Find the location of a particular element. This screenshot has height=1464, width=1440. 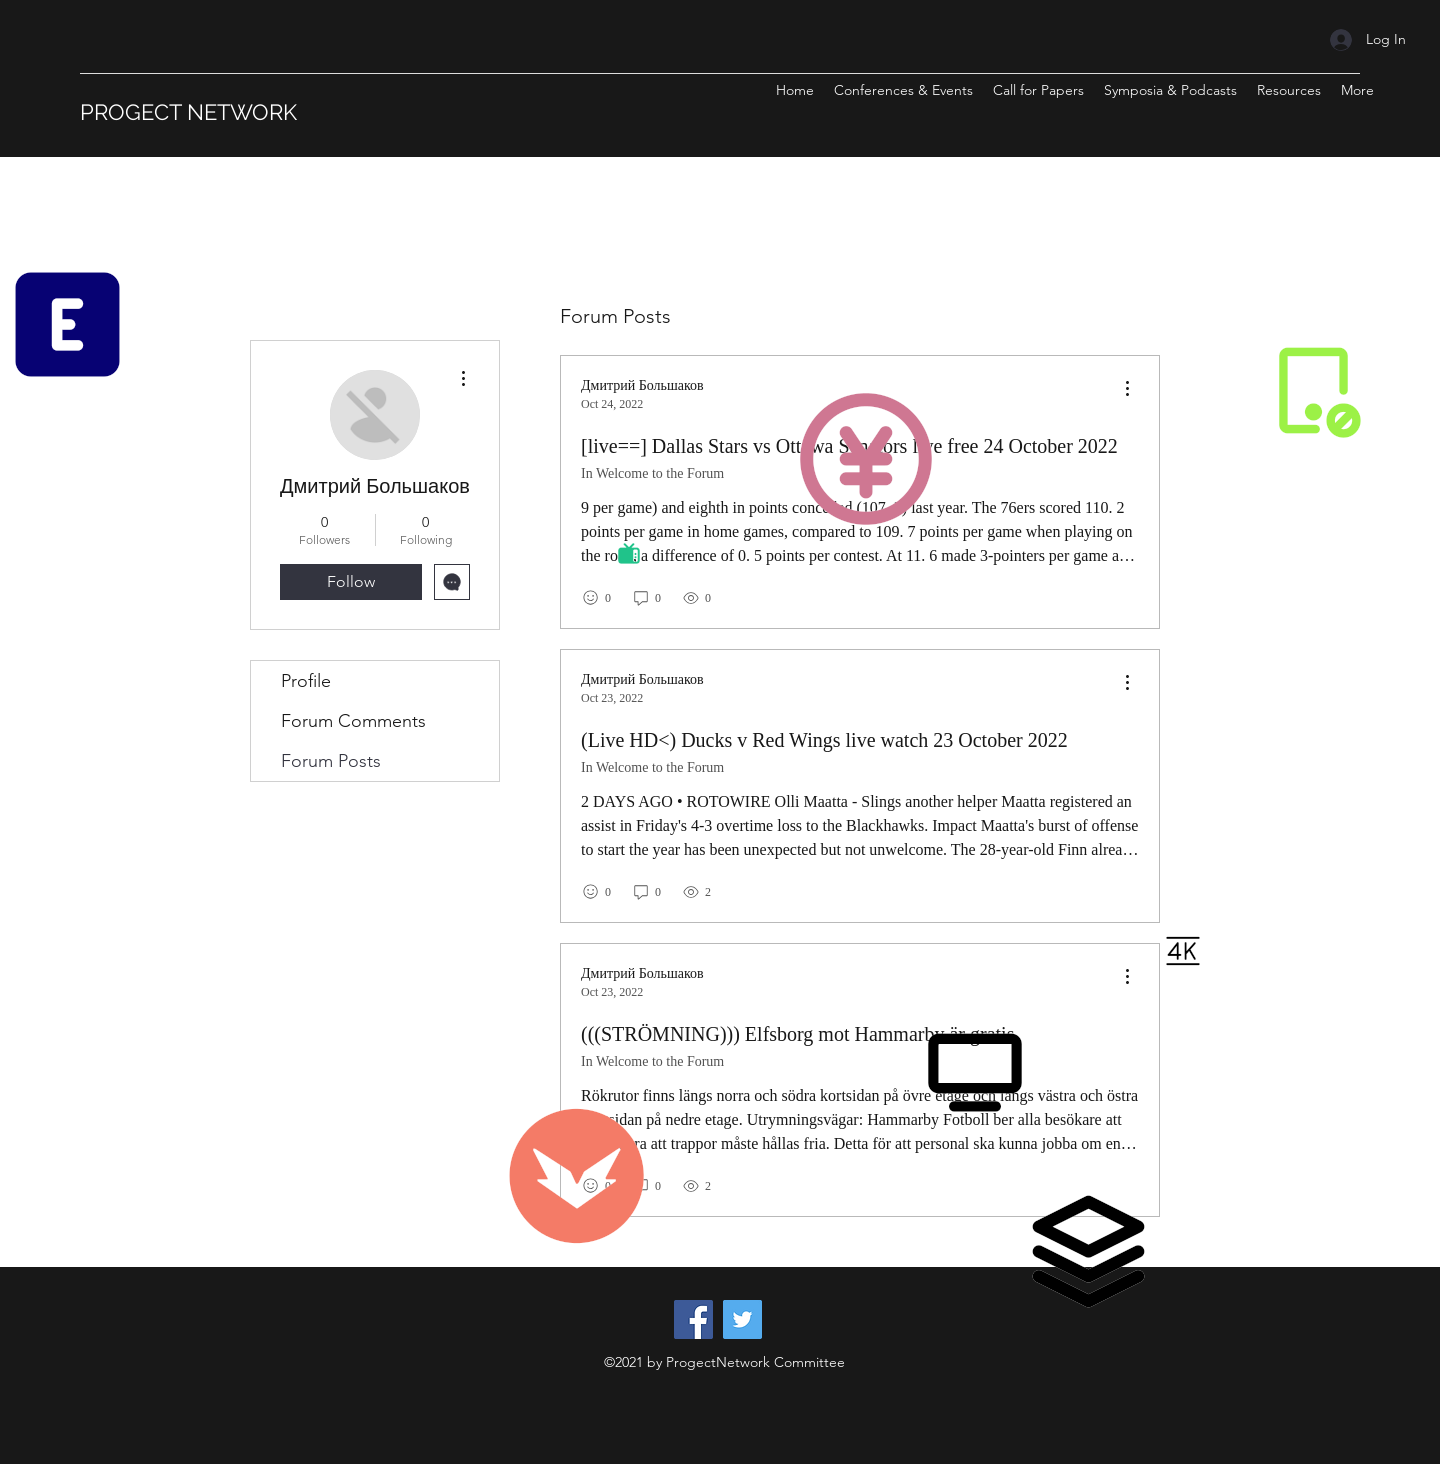

indicates membership in discord's hypesquad brilliance house is located at coordinates (577, 1176).